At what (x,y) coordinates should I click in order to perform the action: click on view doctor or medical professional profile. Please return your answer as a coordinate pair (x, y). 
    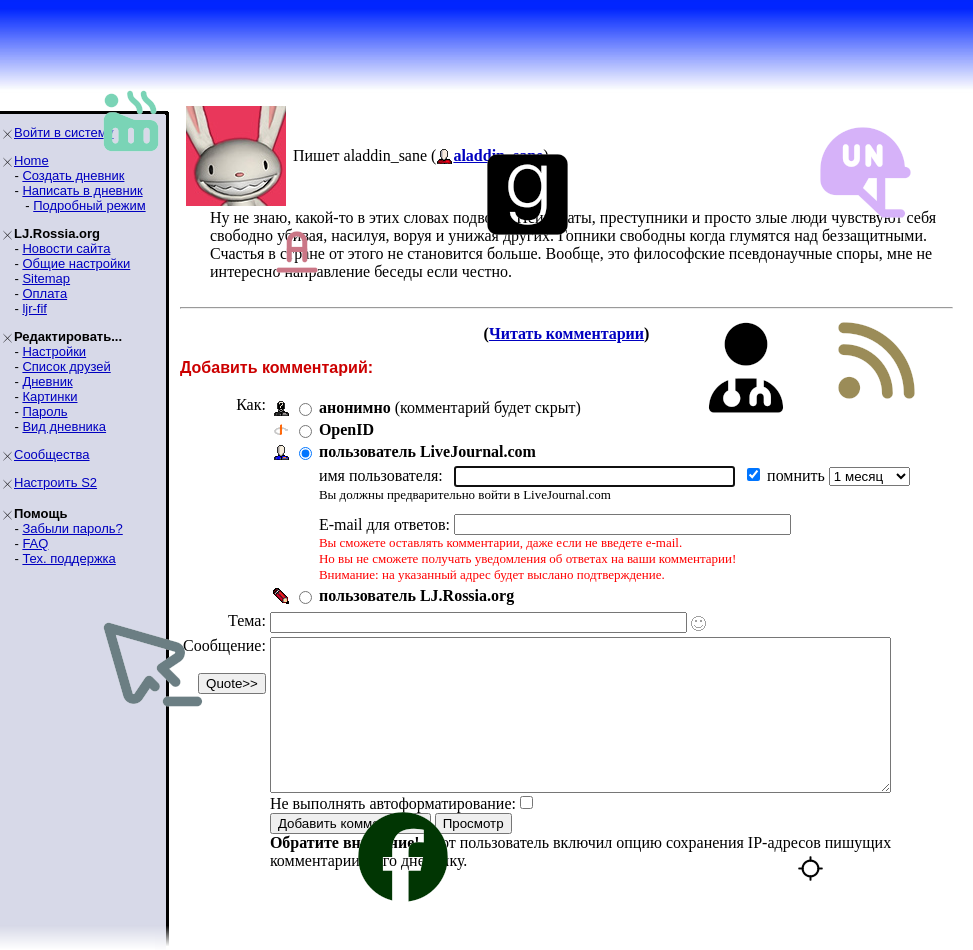
    Looking at the image, I should click on (746, 367).